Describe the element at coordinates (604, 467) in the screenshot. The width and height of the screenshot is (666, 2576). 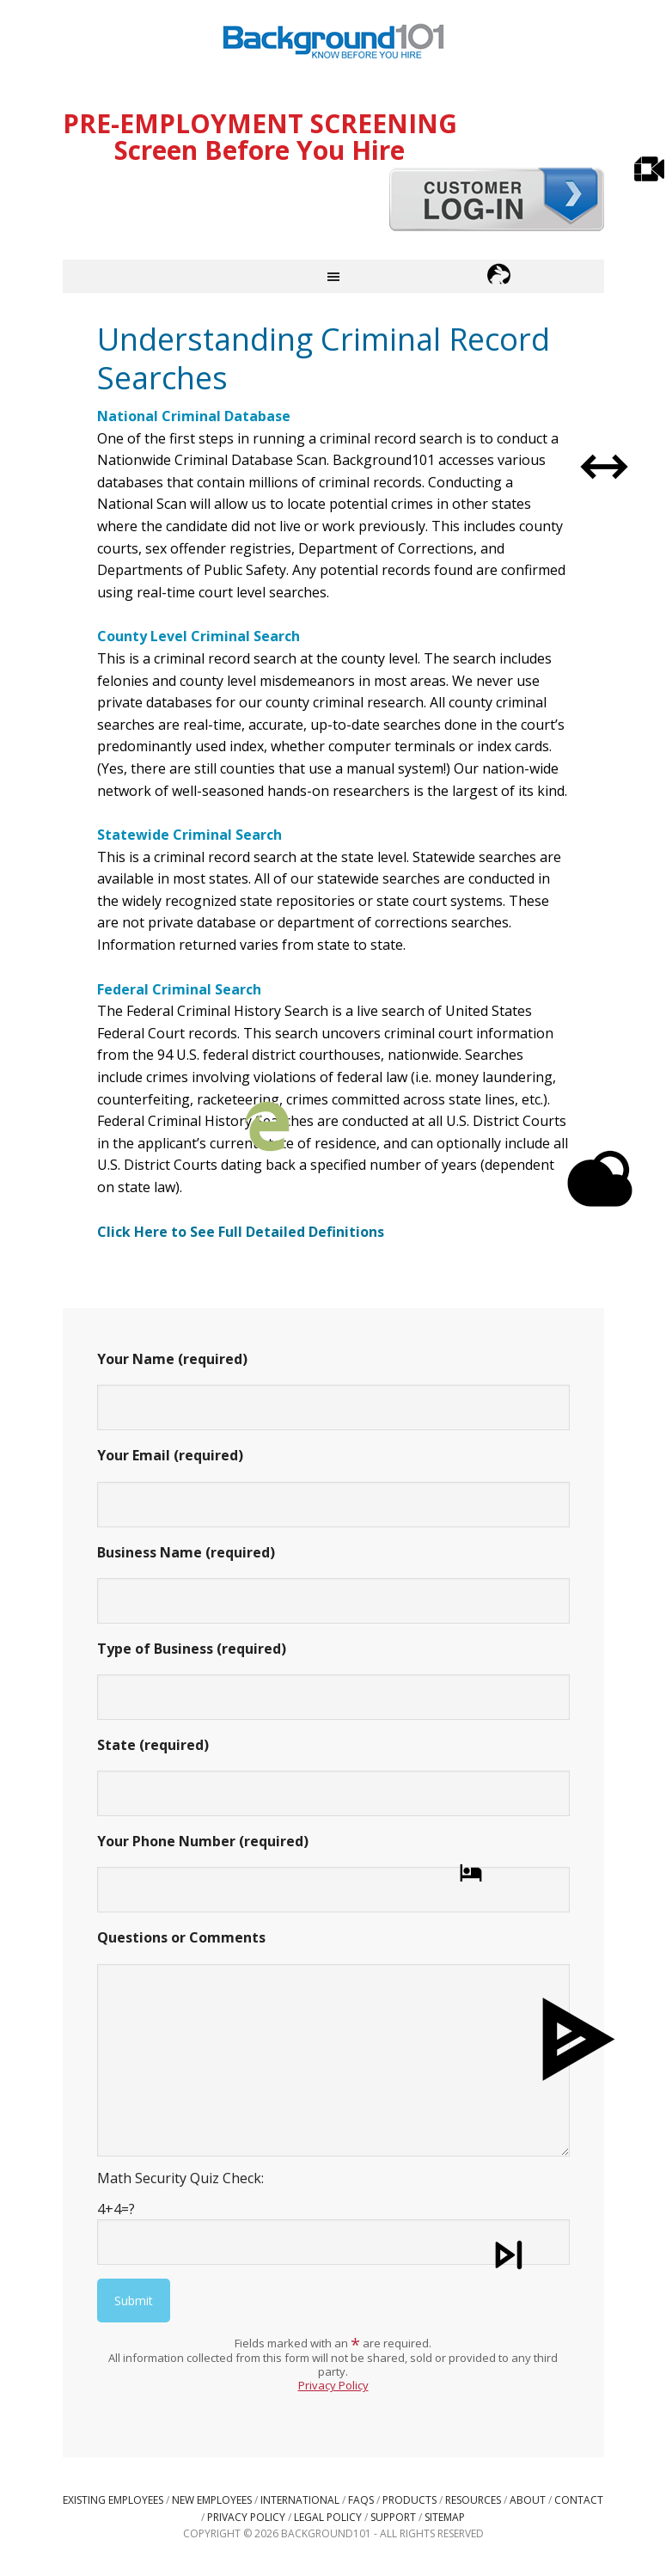
I see `expand content horizontally` at that location.